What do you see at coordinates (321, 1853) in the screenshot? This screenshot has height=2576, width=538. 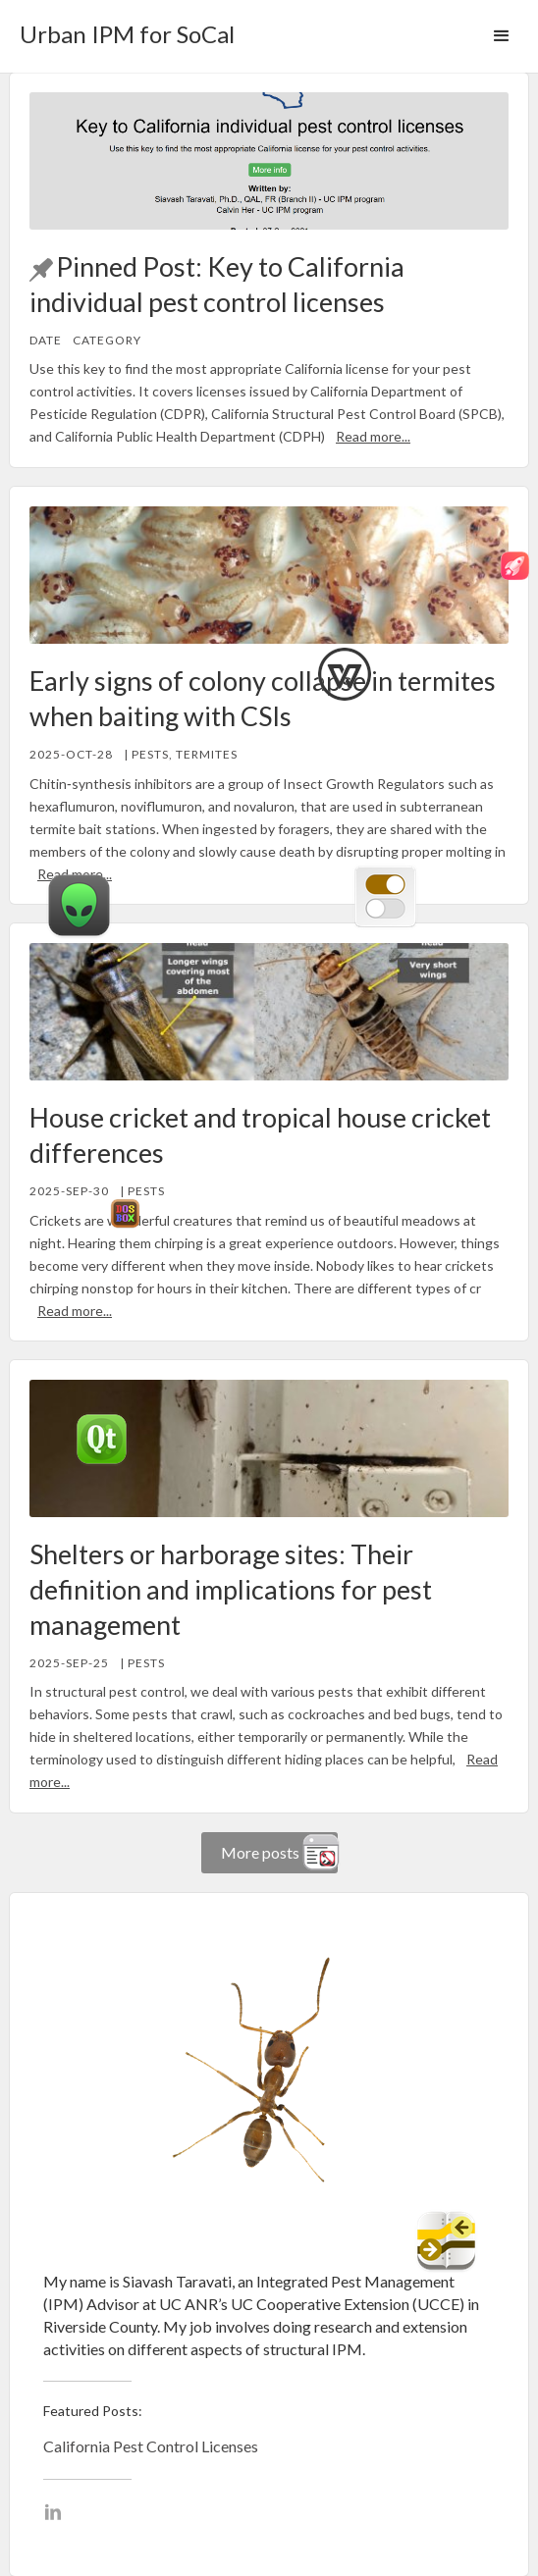 I see `access ad blocker settings in your web browser` at bounding box center [321, 1853].